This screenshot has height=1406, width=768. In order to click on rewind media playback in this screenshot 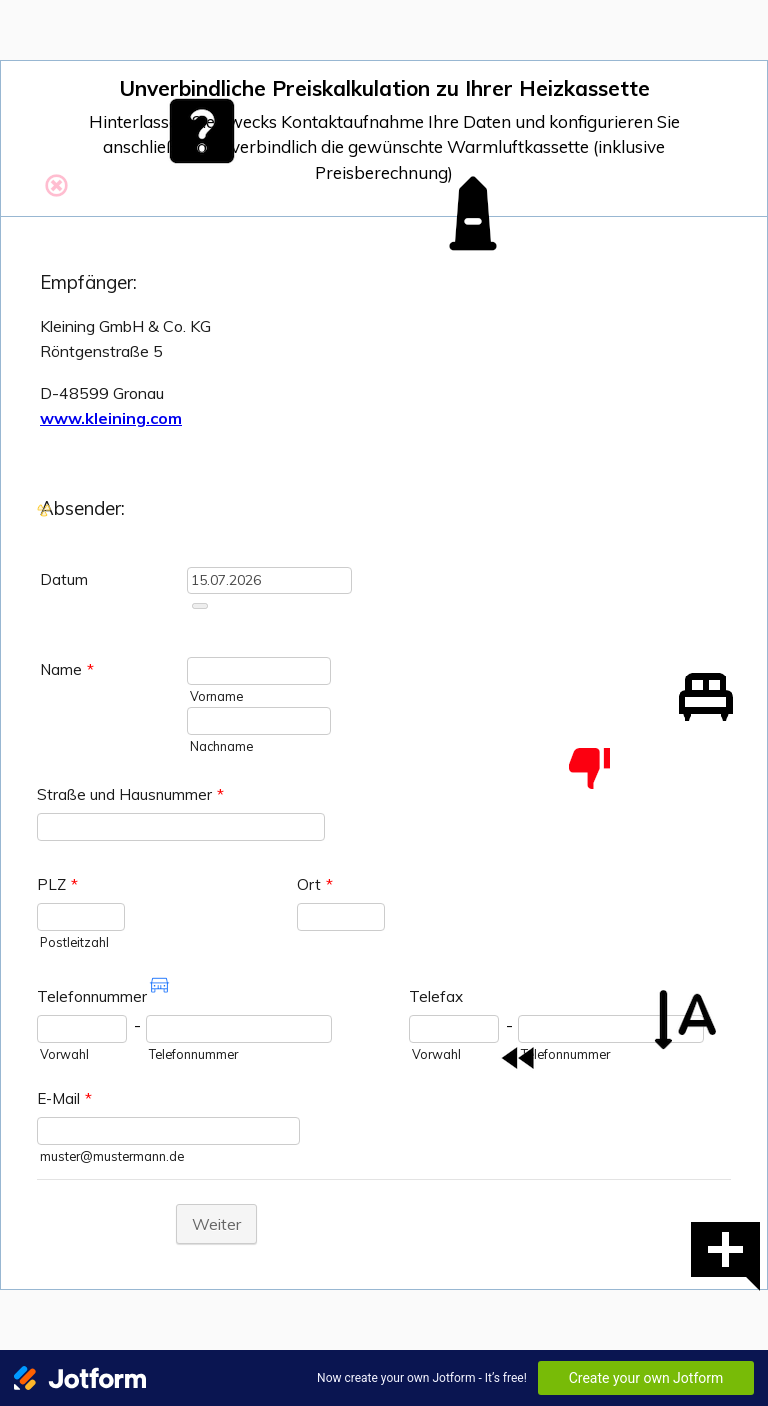, I will do `click(519, 1058)`.